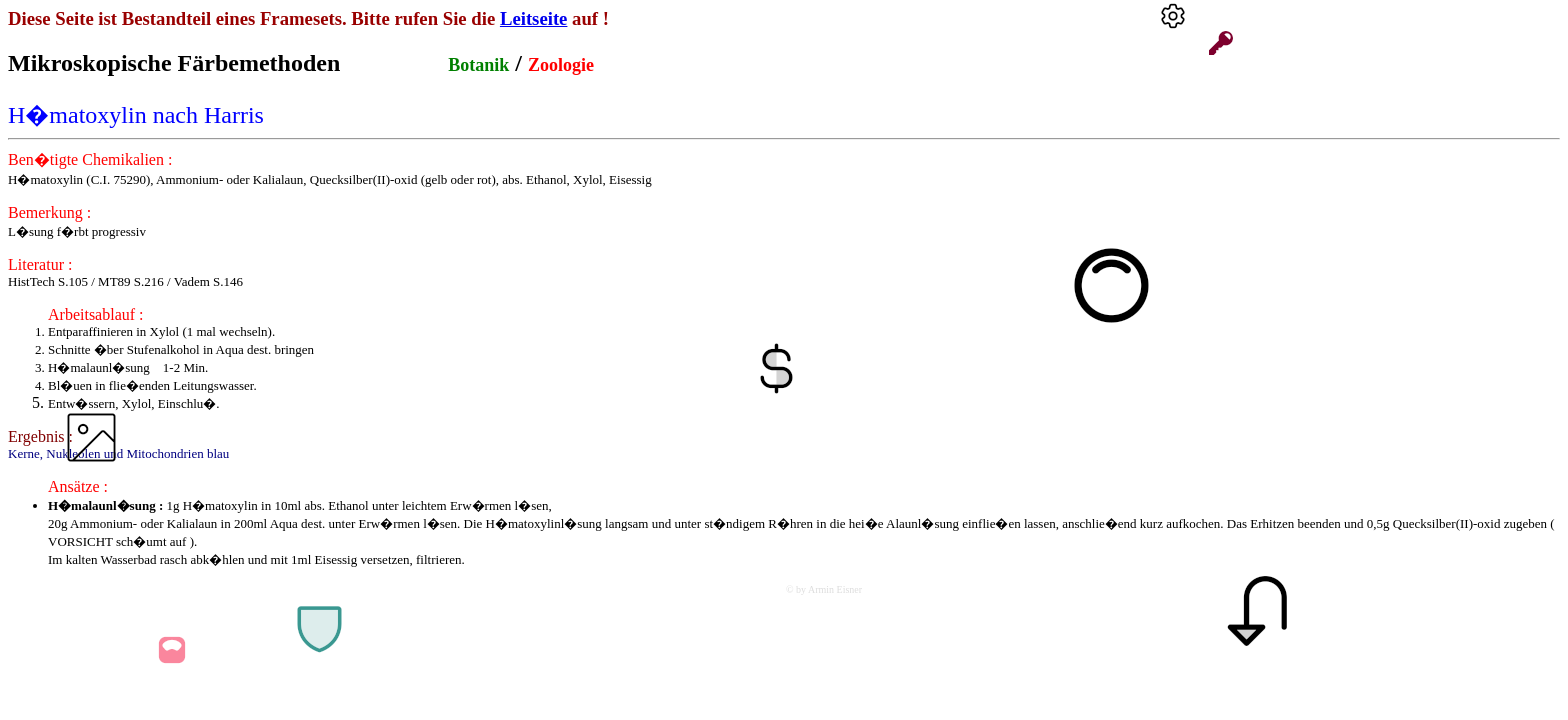 The width and height of the screenshot is (1568, 720). What do you see at coordinates (319, 626) in the screenshot?
I see `access security or privacy settings` at bounding box center [319, 626].